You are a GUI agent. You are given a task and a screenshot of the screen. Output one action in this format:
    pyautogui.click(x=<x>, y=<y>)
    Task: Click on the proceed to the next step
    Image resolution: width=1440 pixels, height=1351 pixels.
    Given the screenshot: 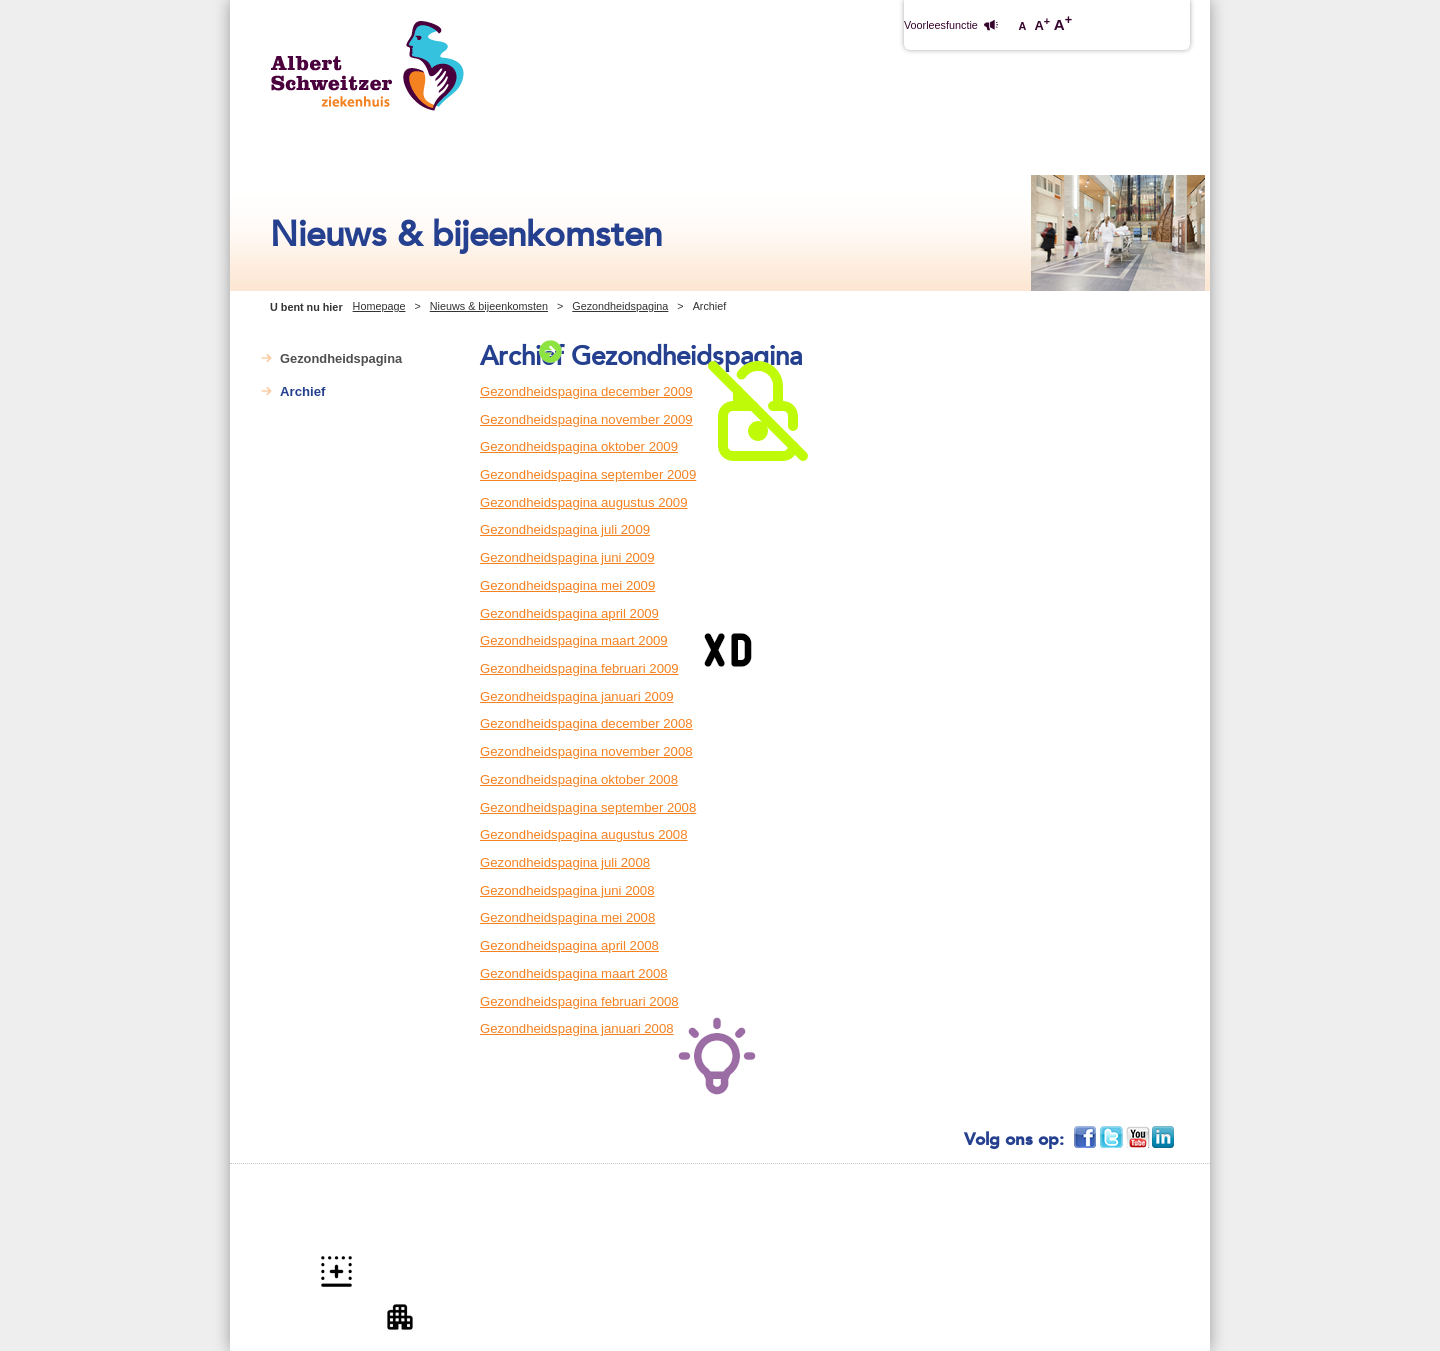 What is the action you would take?
    pyautogui.click(x=550, y=351)
    